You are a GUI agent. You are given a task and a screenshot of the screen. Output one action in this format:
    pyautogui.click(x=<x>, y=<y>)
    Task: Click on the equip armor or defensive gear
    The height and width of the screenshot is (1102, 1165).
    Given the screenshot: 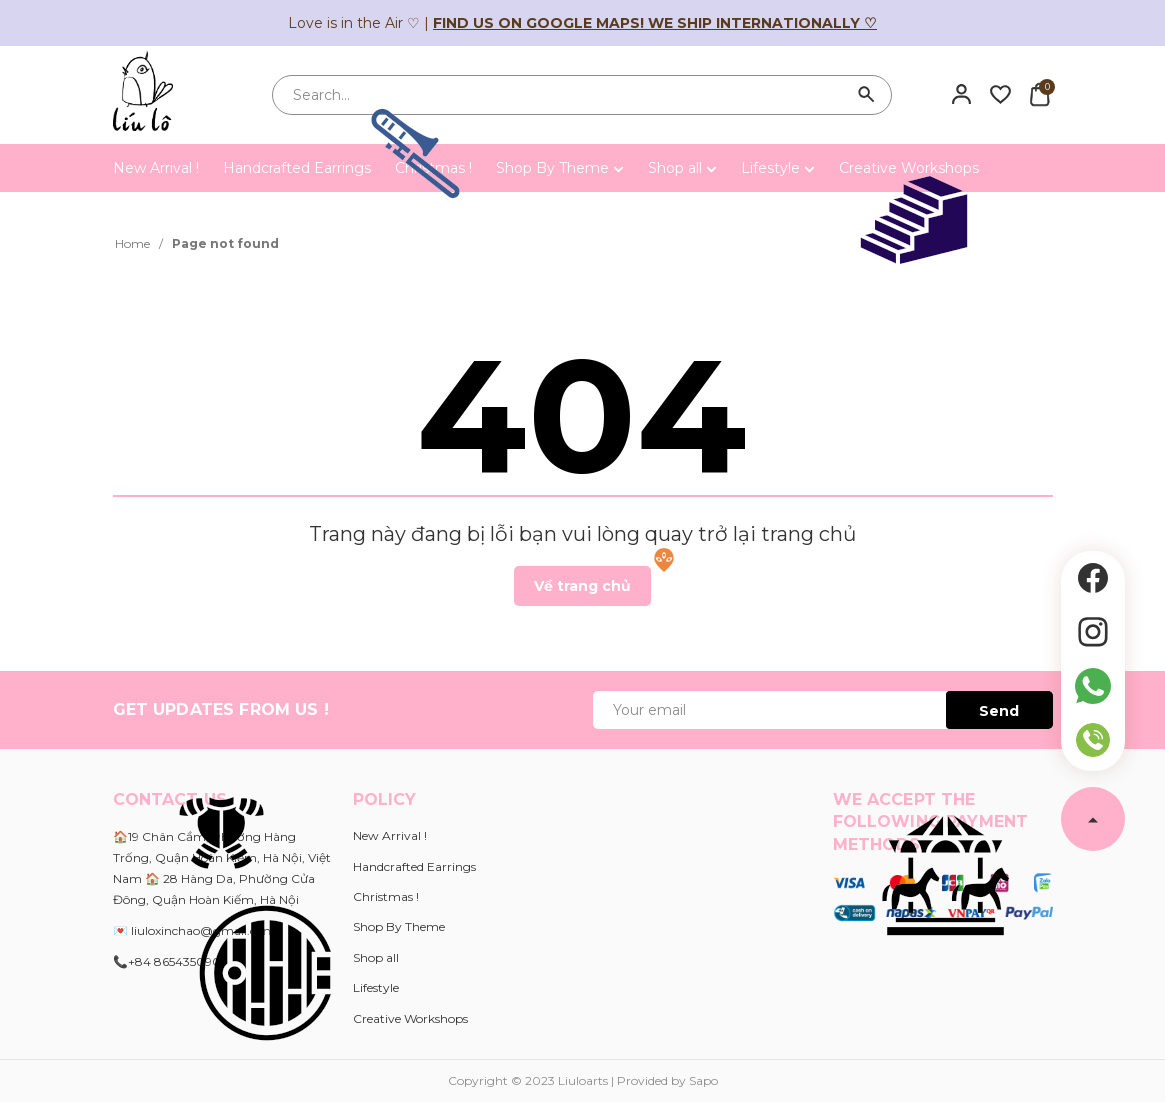 What is the action you would take?
    pyautogui.click(x=221, y=830)
    